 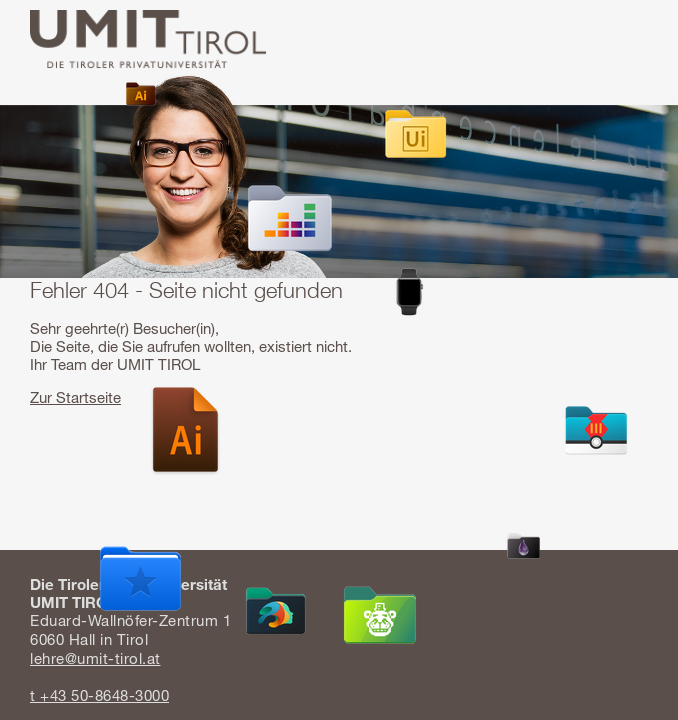 I want to click on open an Adobe Illustrator file, so click(x=185, y=429).